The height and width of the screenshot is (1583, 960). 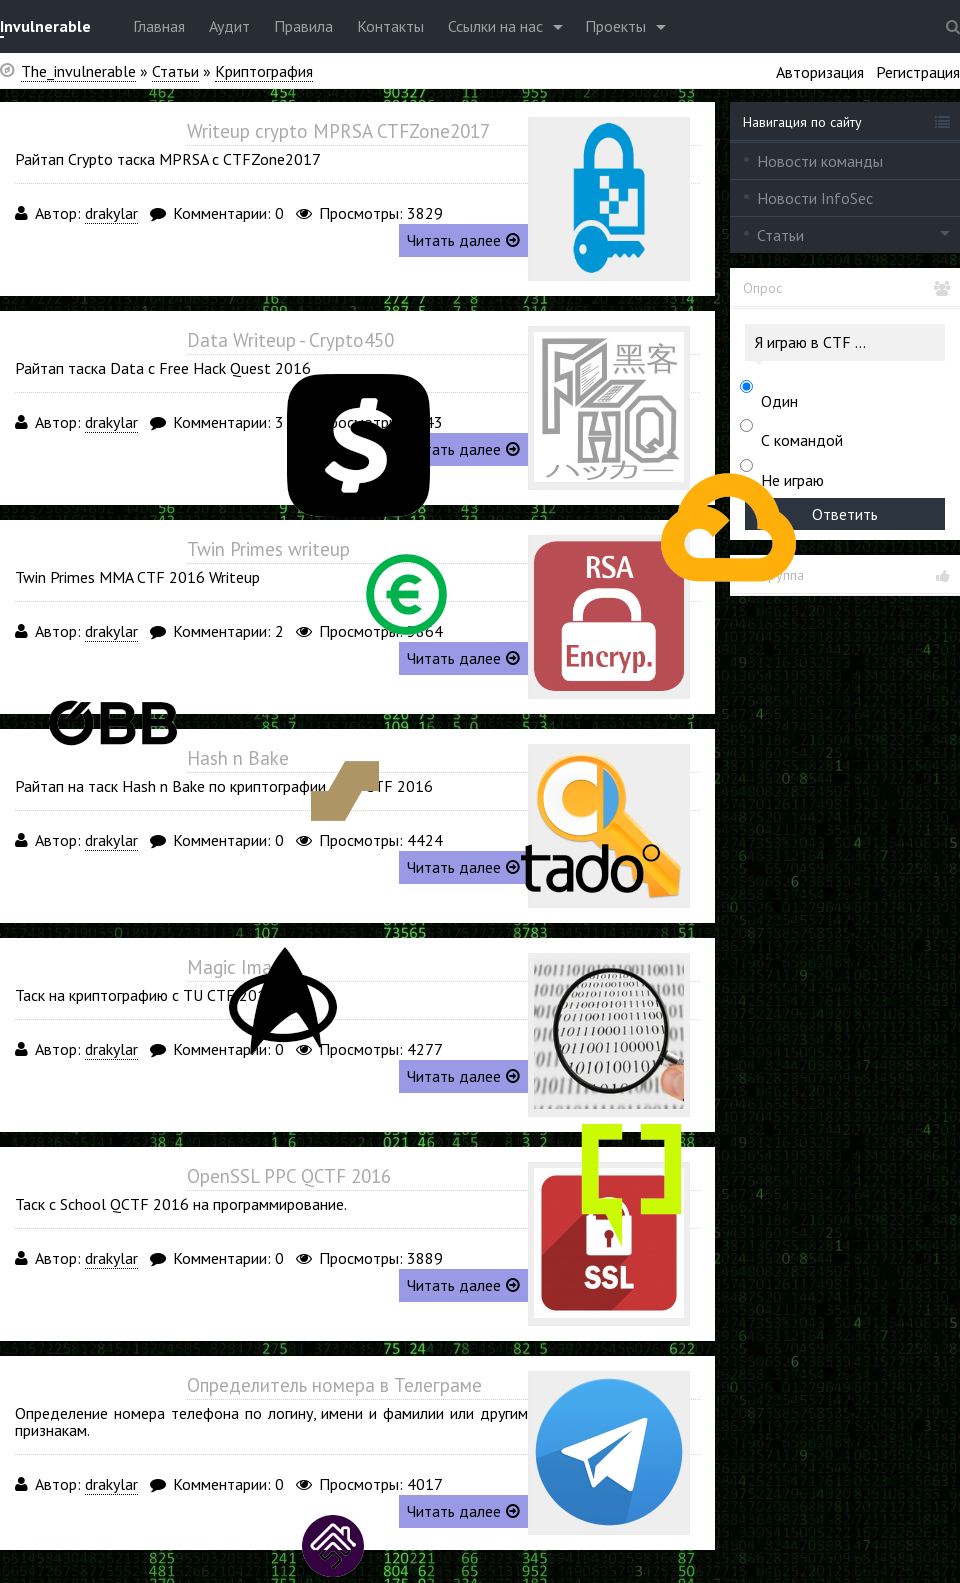 What do you see at coordinates (283, 1001) in the screenshot?
I see `Star Trek franchise logo` at bounding box center [283, 1001].